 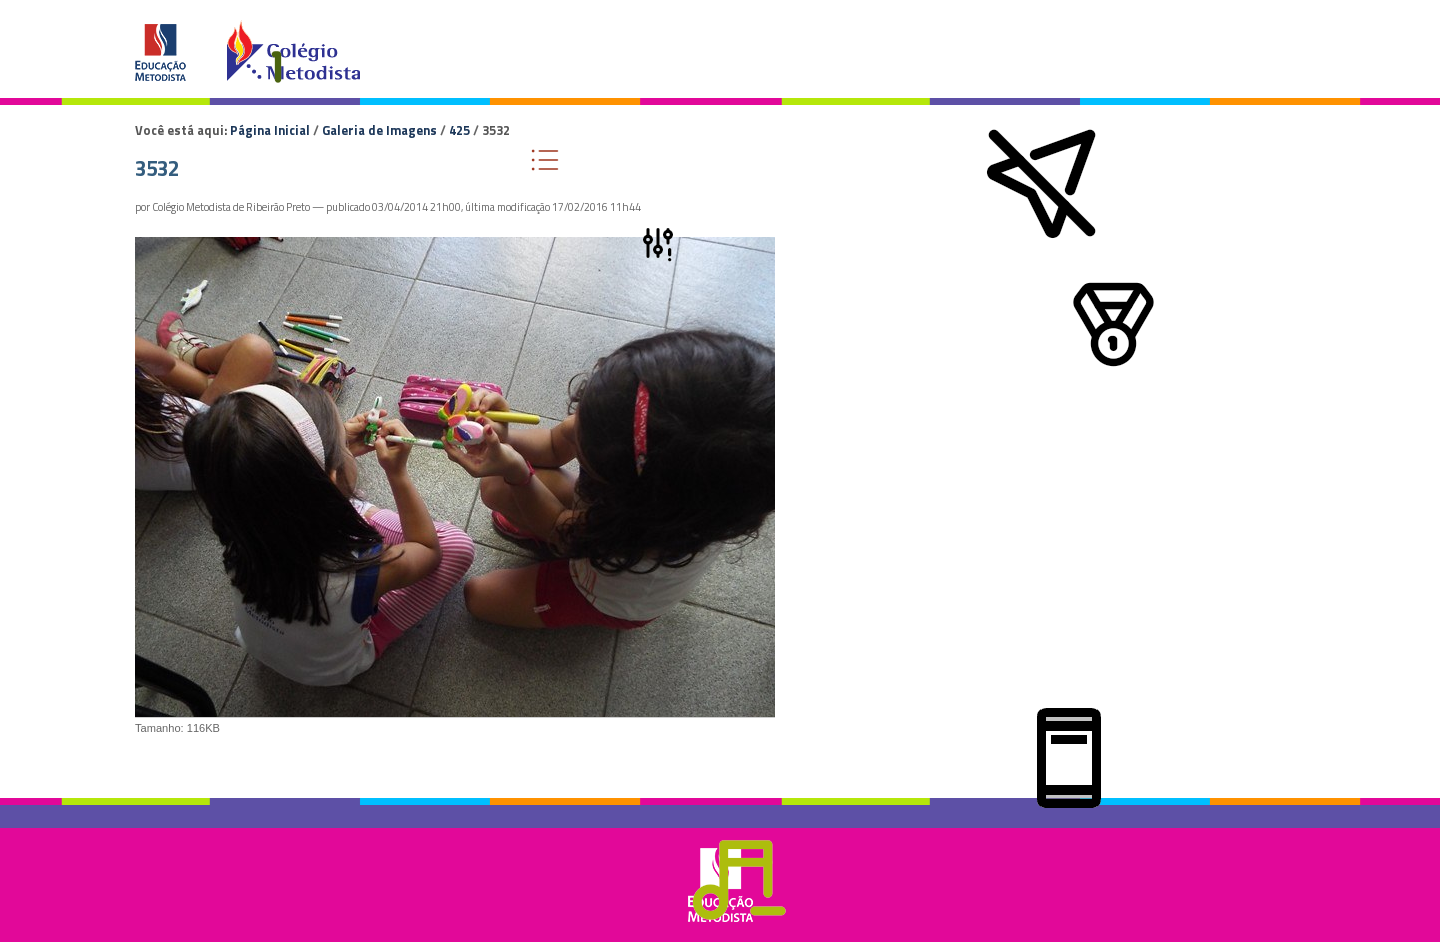 I want to click on view mobile ad placements, so click(x=1069, y=758).